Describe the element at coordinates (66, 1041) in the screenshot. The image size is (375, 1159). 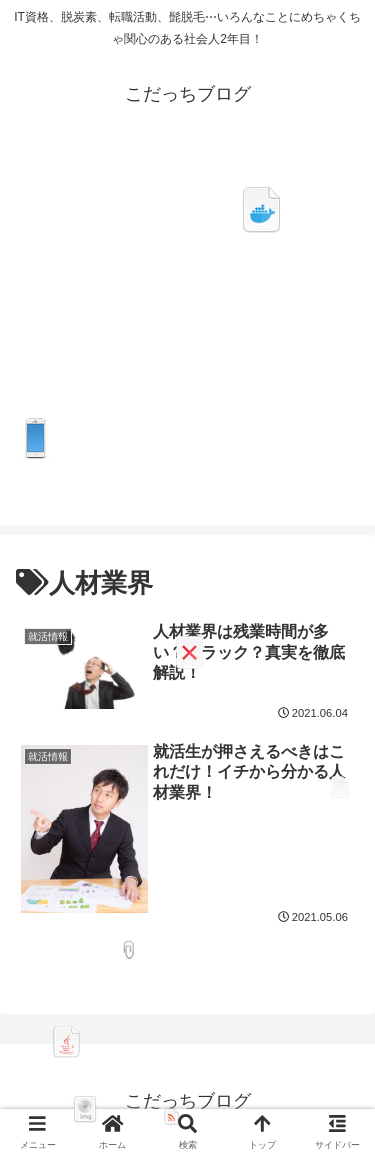
I see `a java source code file` at that location.